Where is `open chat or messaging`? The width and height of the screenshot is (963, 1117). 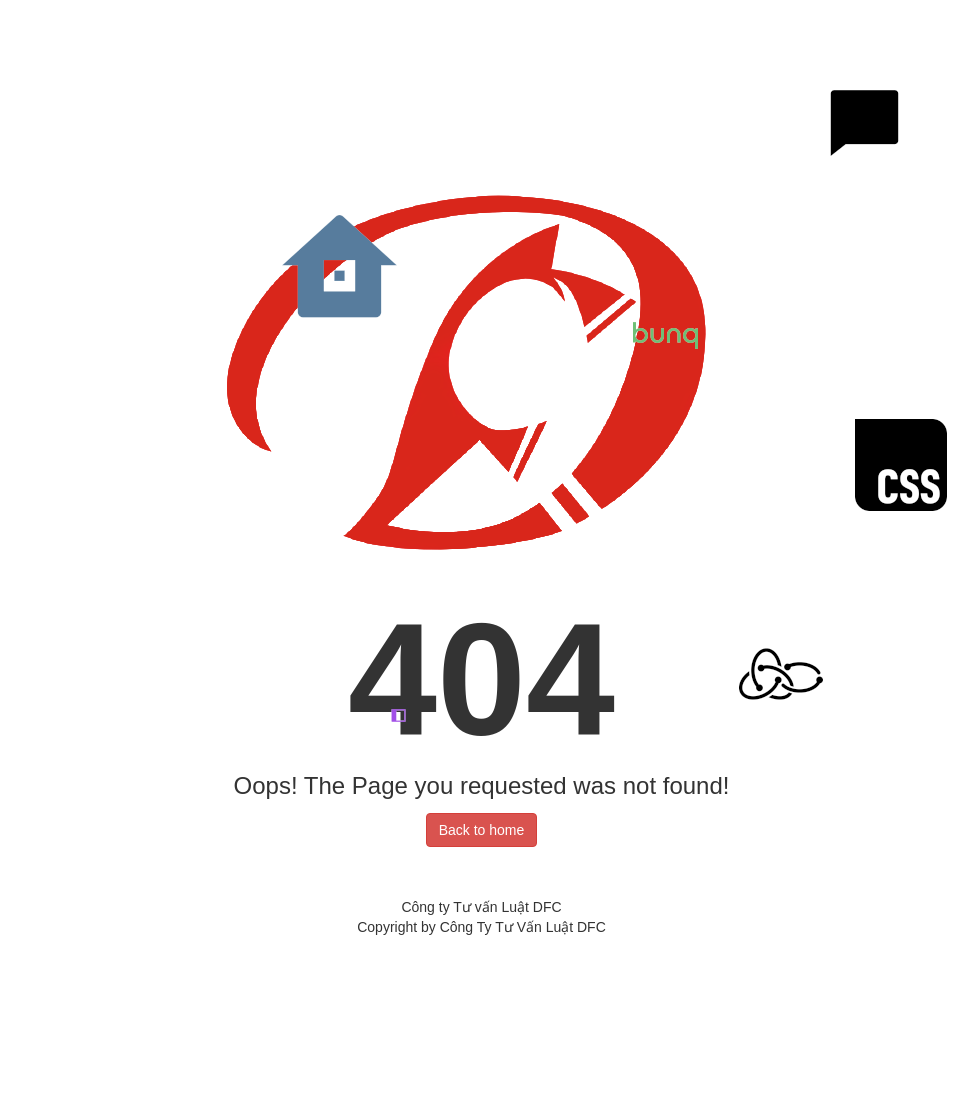
open chat or messaging is located at coordinates (864, 120).